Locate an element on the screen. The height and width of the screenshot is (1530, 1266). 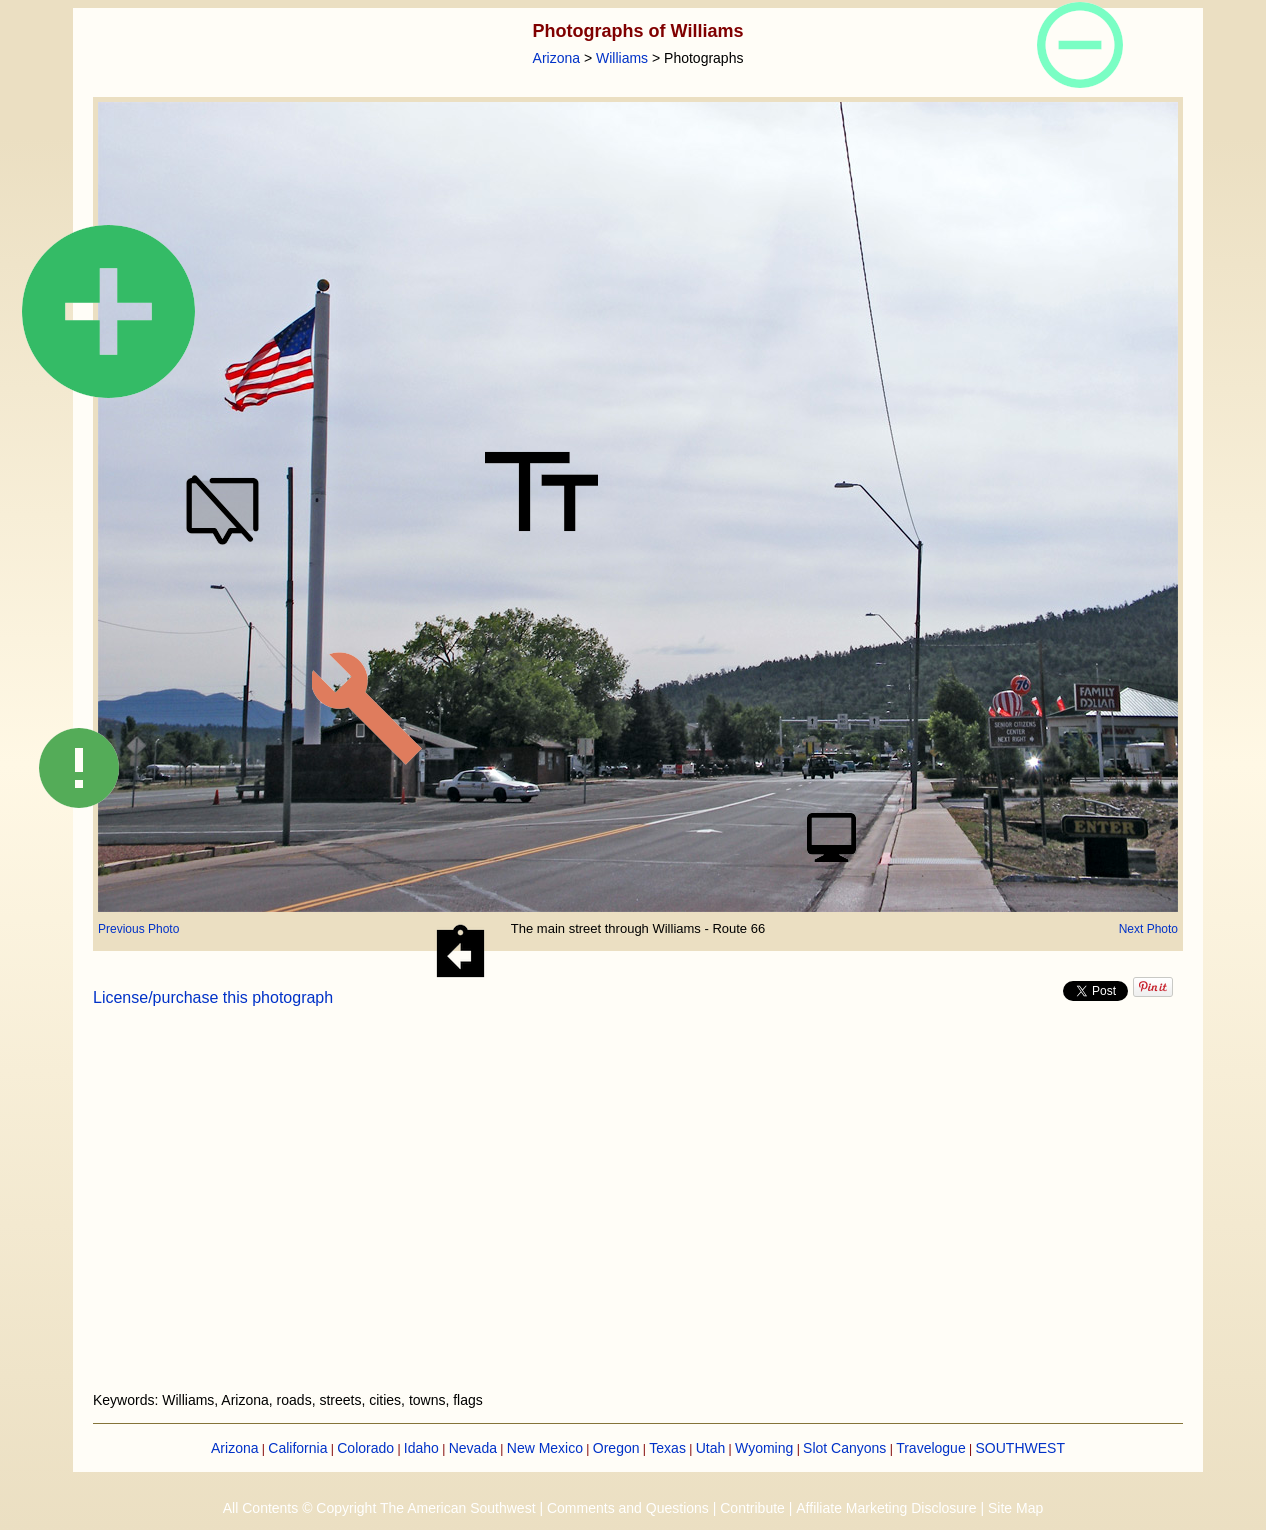
indicates an error or warning state is located at coordinates (79, 768).